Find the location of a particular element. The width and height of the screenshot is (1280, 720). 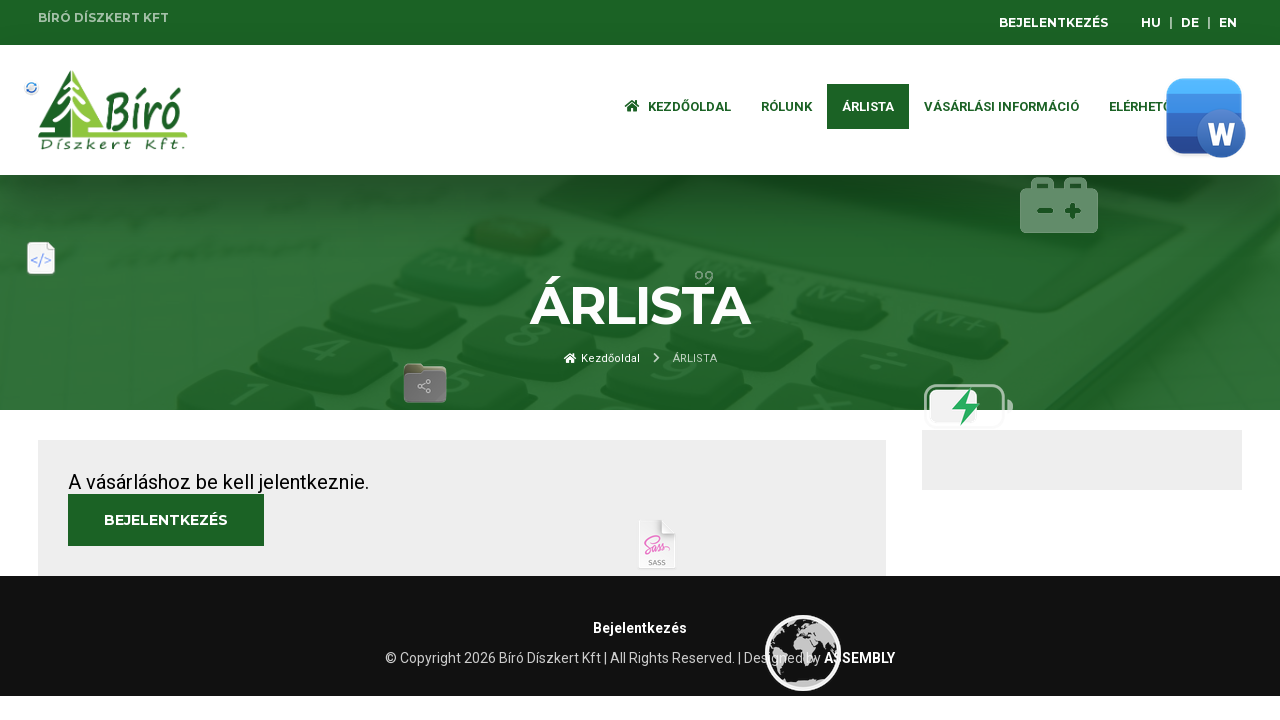

open an html document is located at coordinates (41, 258).